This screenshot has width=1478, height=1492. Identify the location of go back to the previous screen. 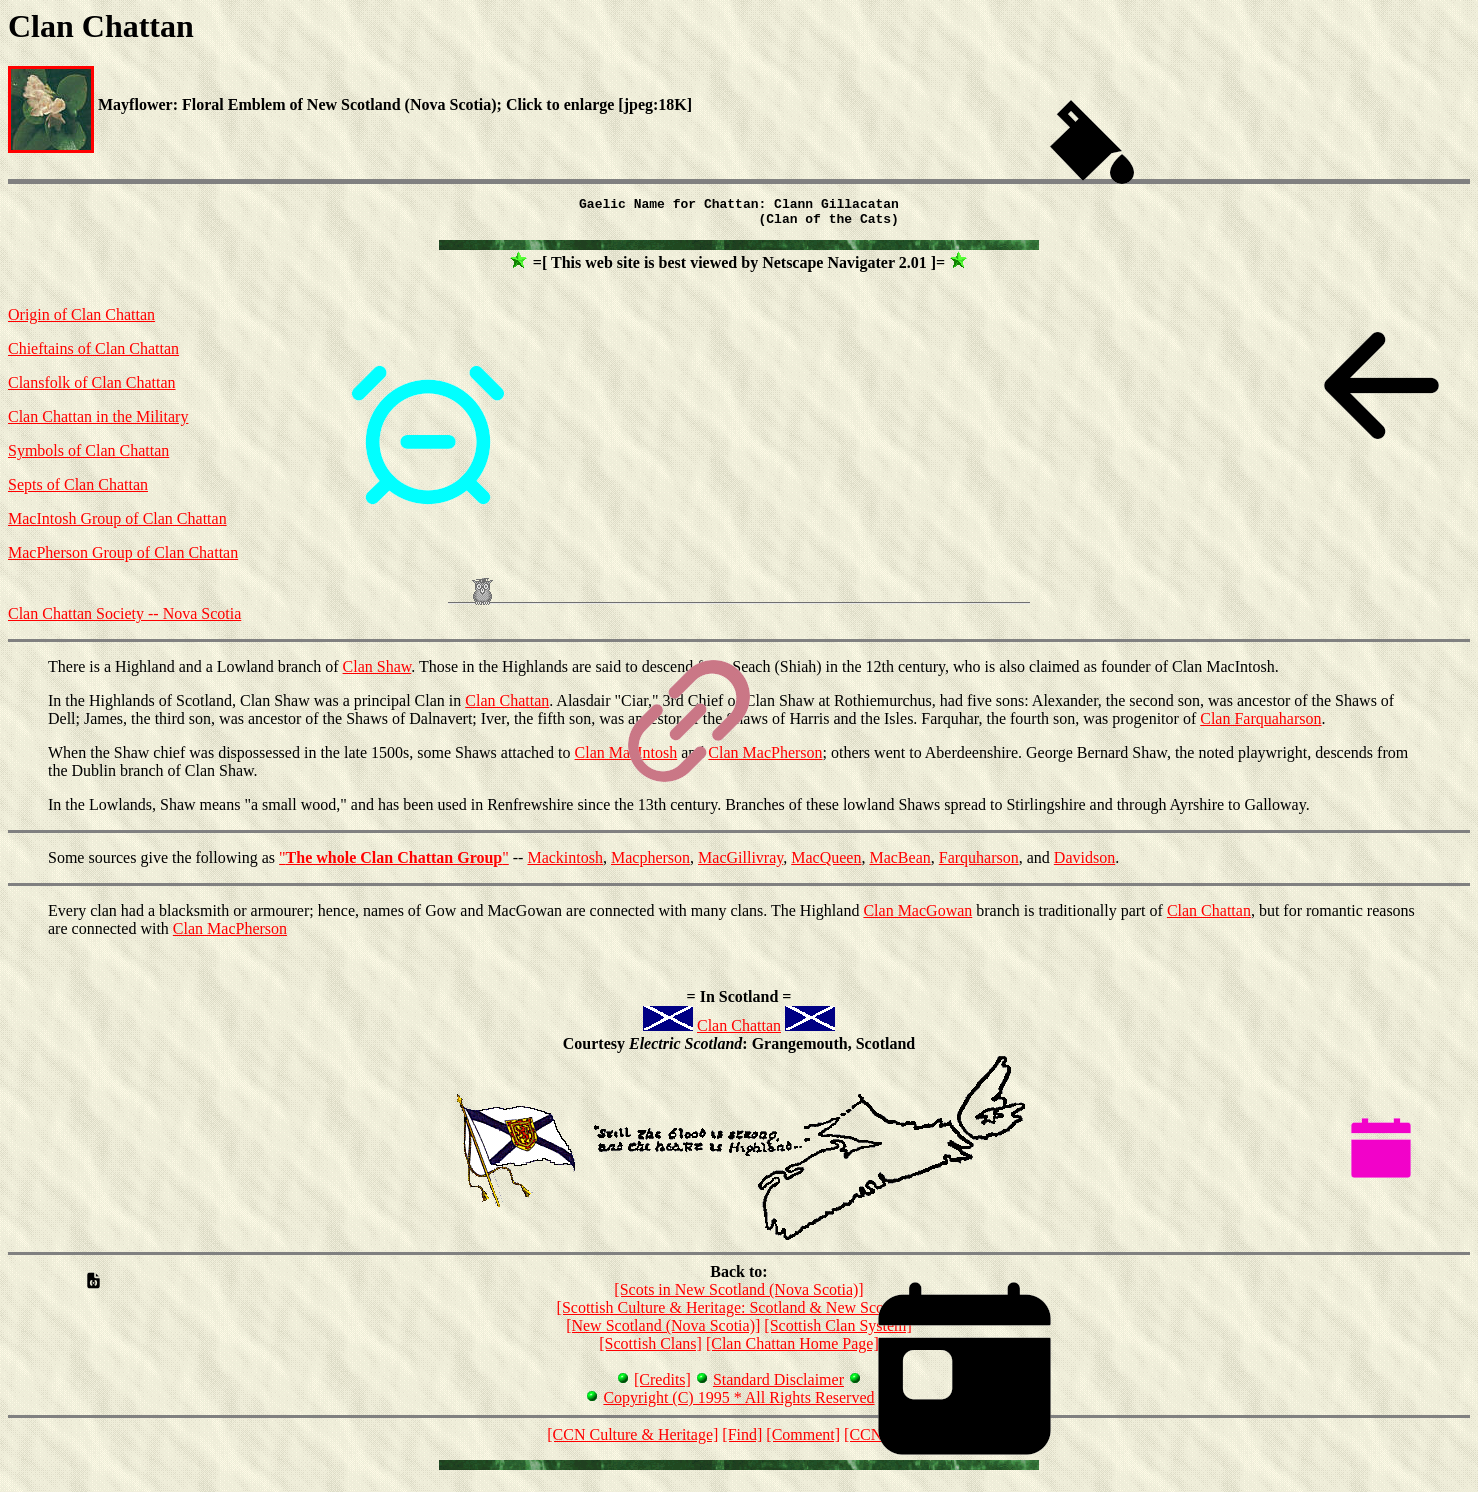
(1381, 385).